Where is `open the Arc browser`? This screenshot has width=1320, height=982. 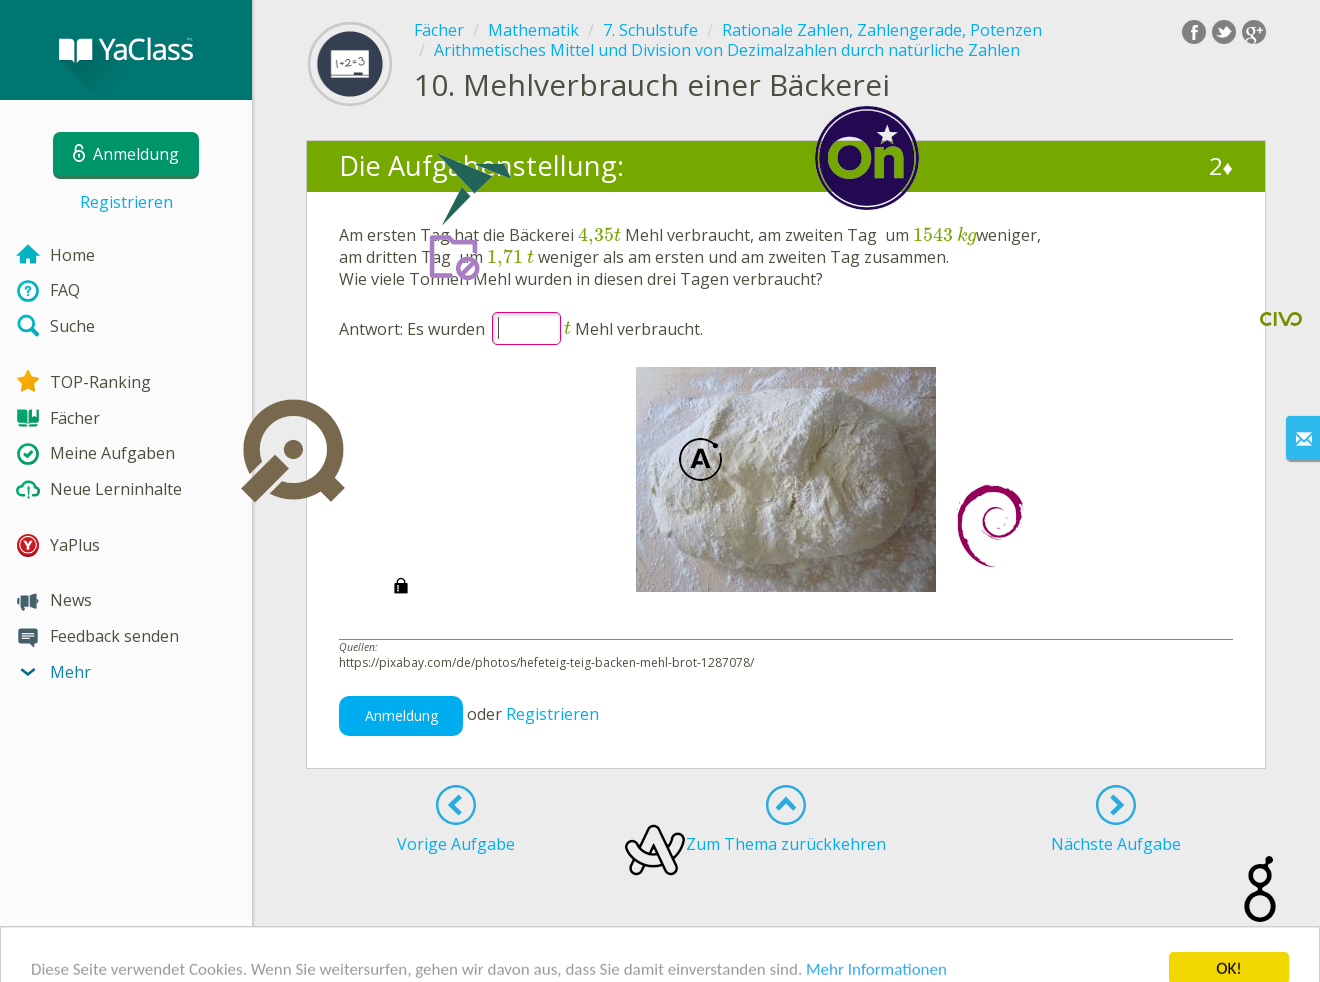
open the Arc browser is located at coordinates (655, 850).